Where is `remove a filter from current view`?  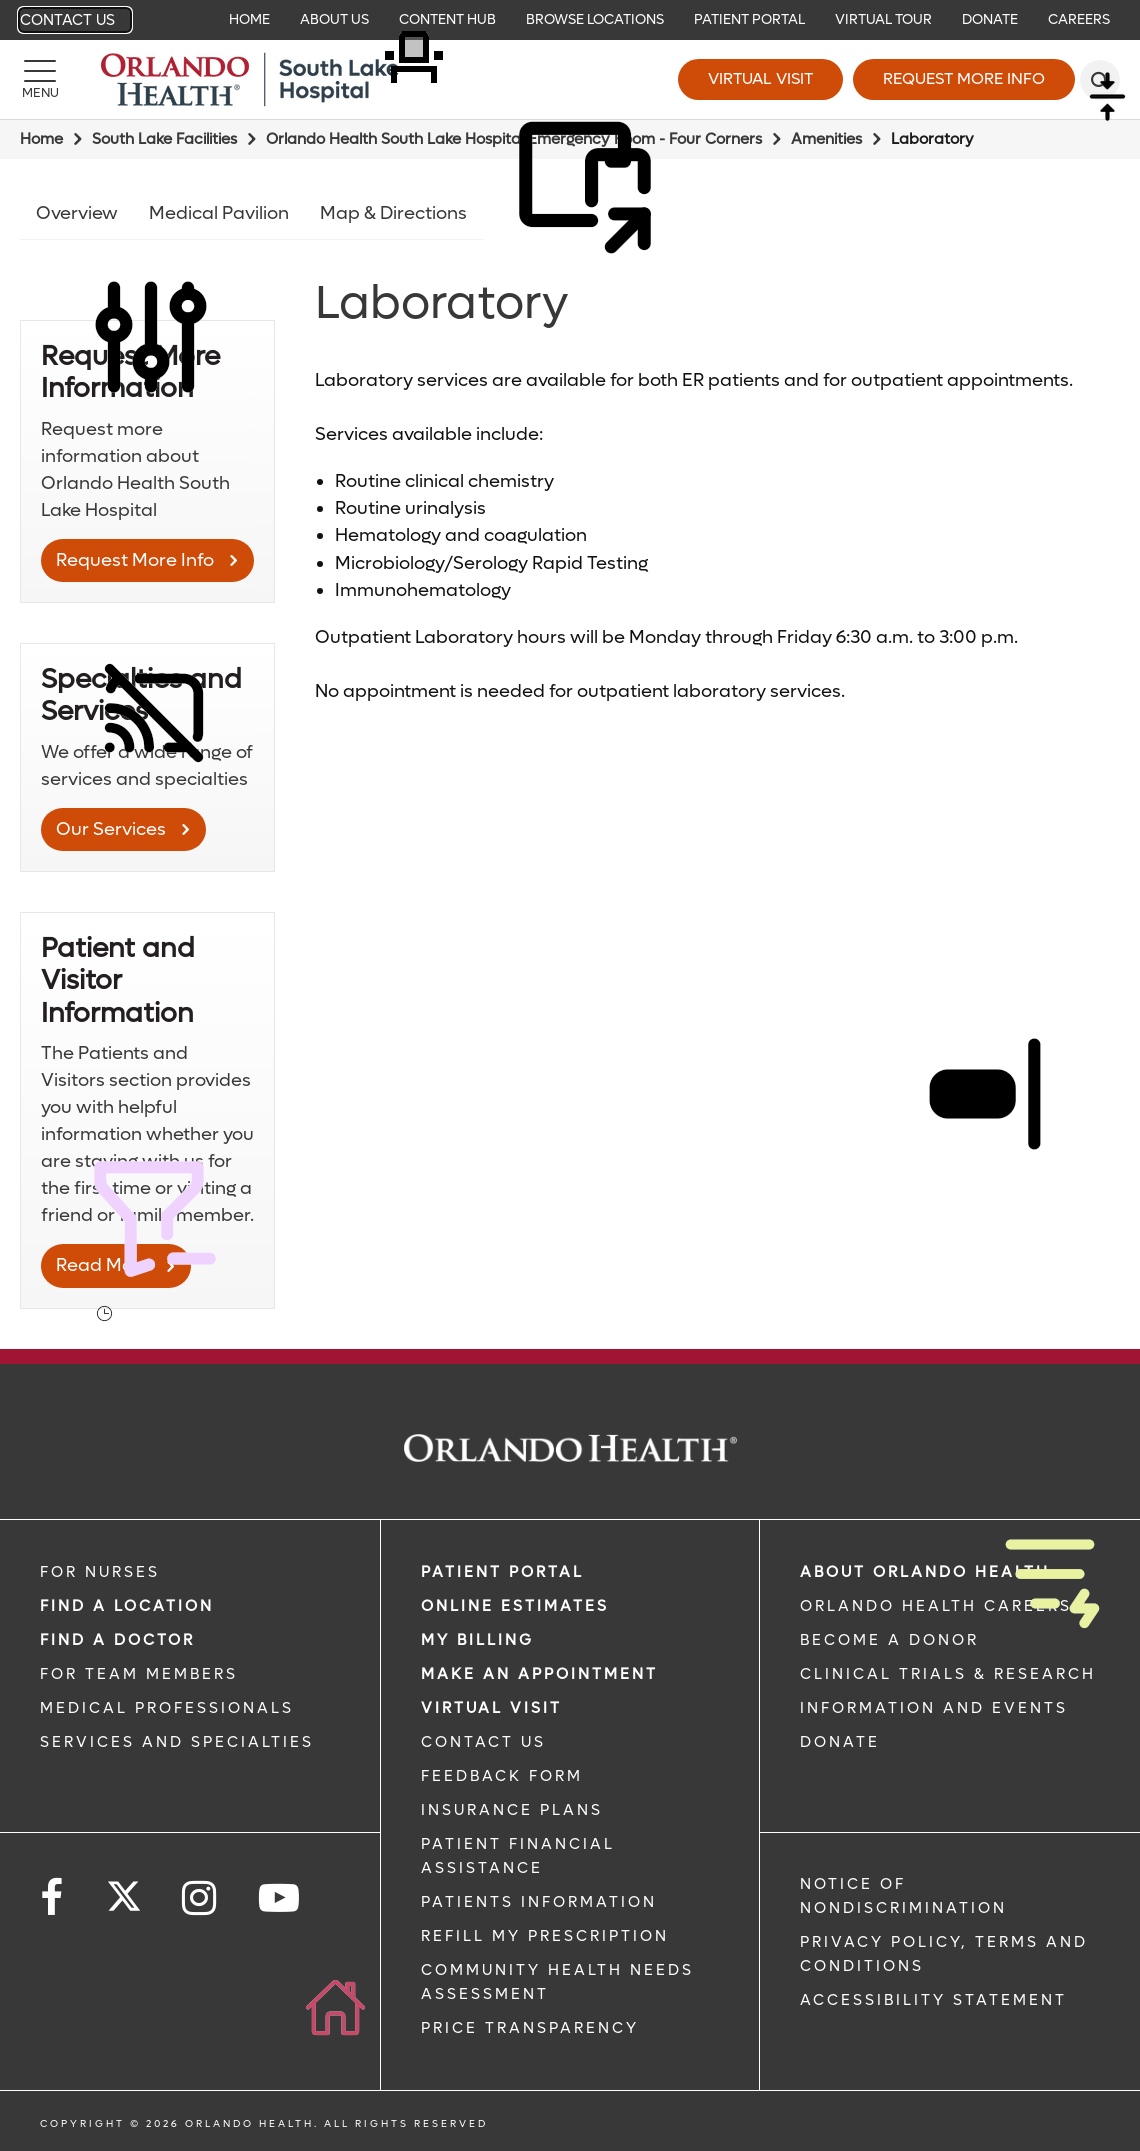 remove a filter from current view is located at coordinates (149, 1216).